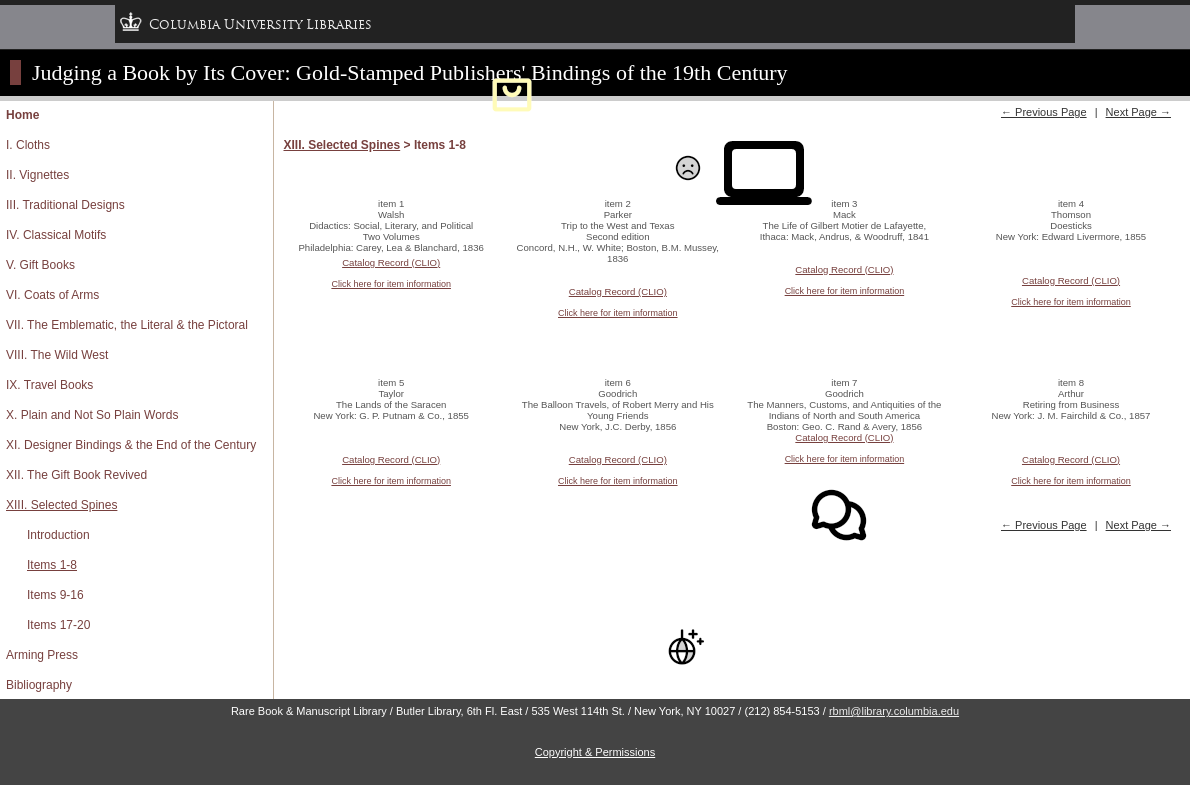 This screenshot has width=1190, height=785. Describe the element at coordinates (764, 173) in the screenshot. I see `access laptop or computer settings` at that location.